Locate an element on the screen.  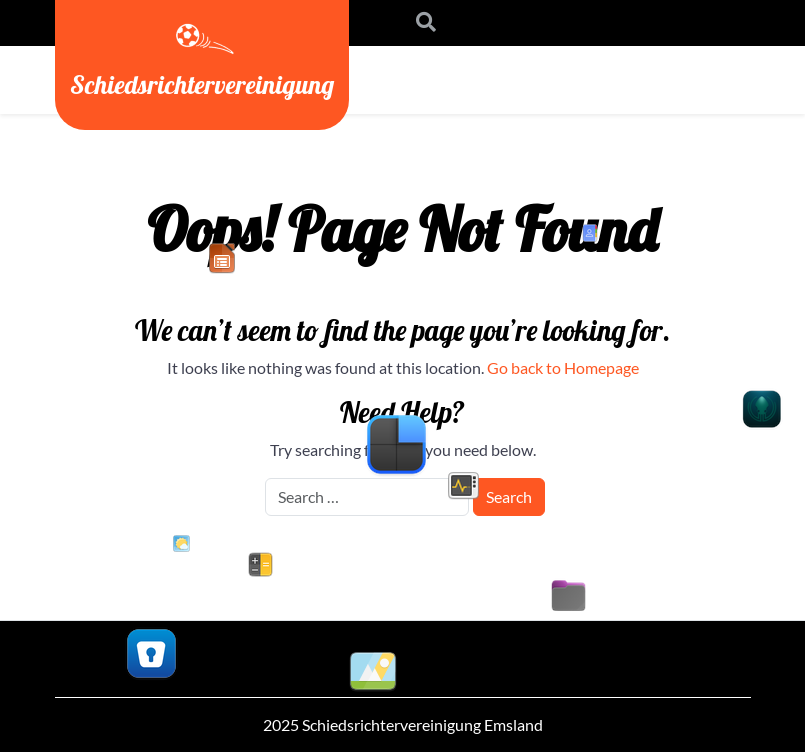
open the contacts app is located at coordinates (590, 233).